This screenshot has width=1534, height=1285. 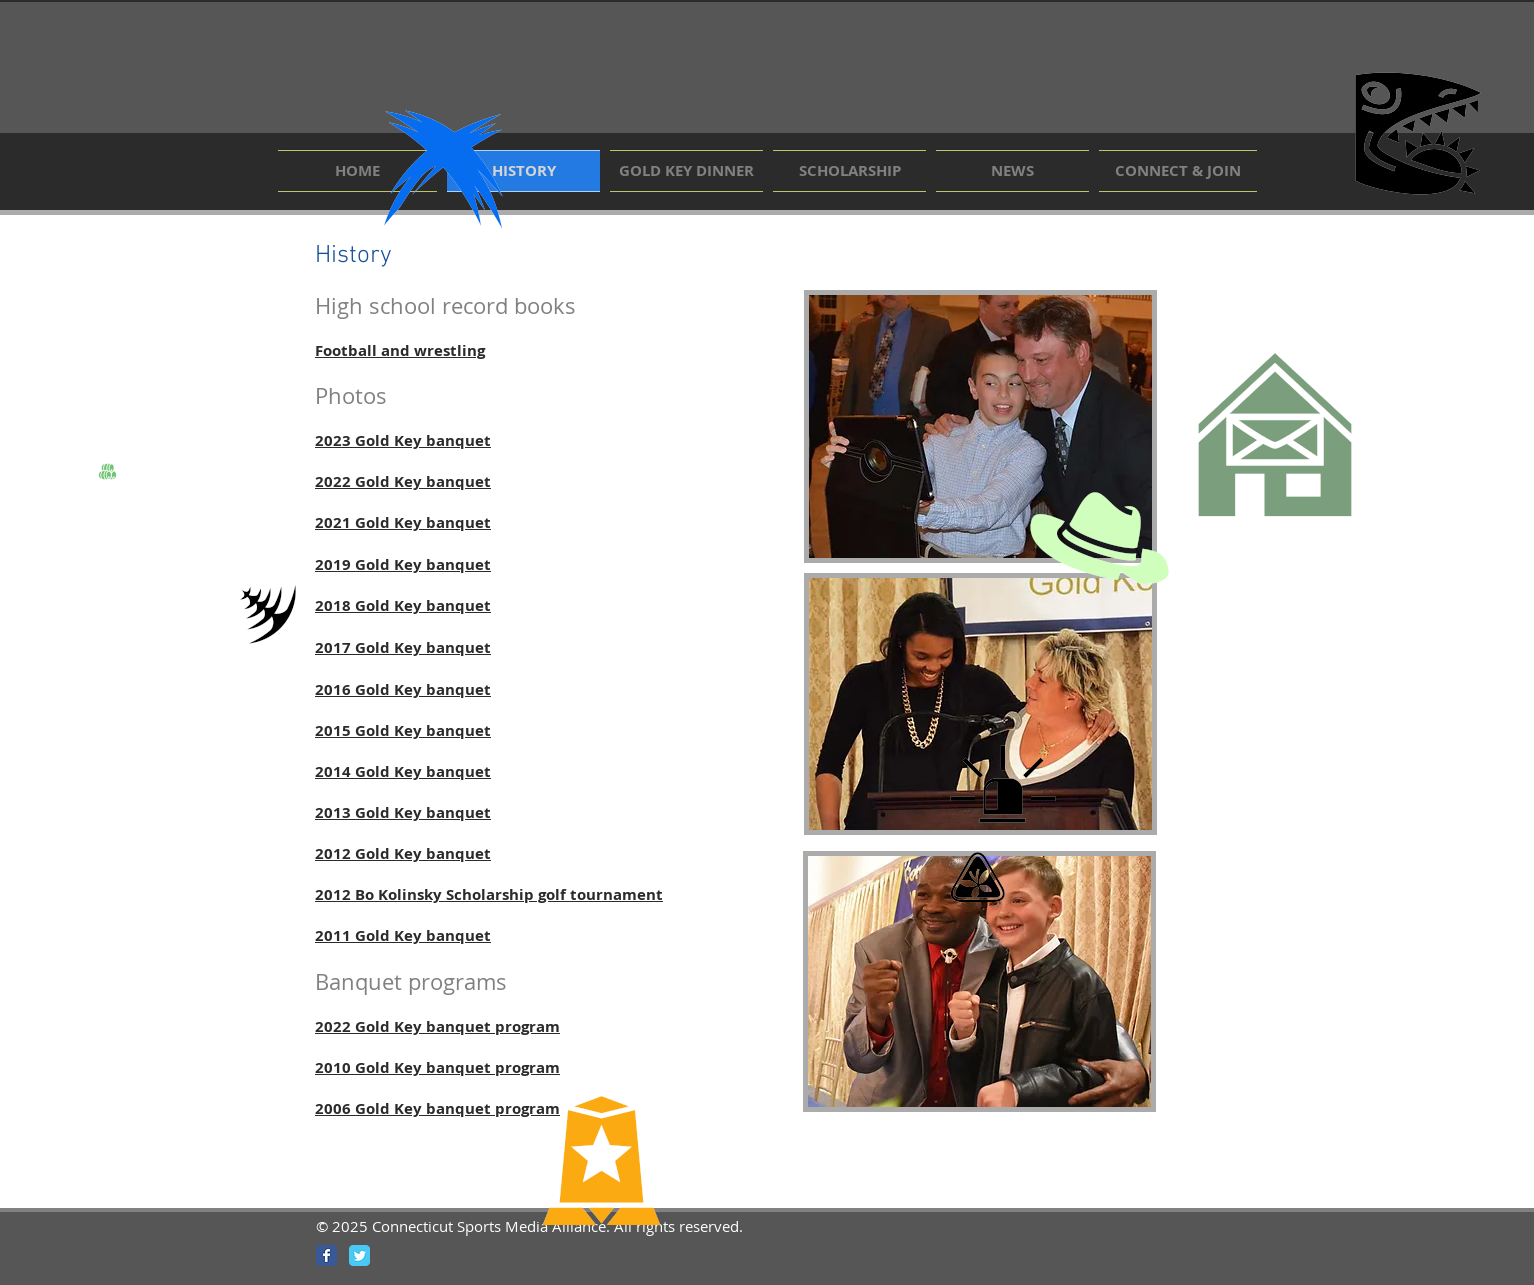 What do you see at coordinates (1003, 784) in the screenshot?
I see `indicates an active alert or emergency notification` at bounding box center [1003, 784].